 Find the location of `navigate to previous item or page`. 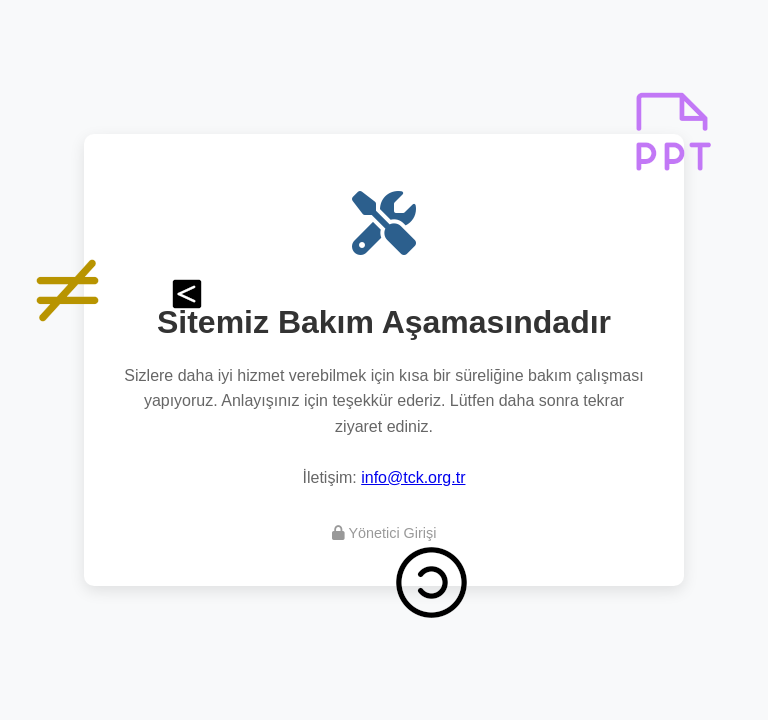

navigate to previous item or page is located at coordinates (187, 294).